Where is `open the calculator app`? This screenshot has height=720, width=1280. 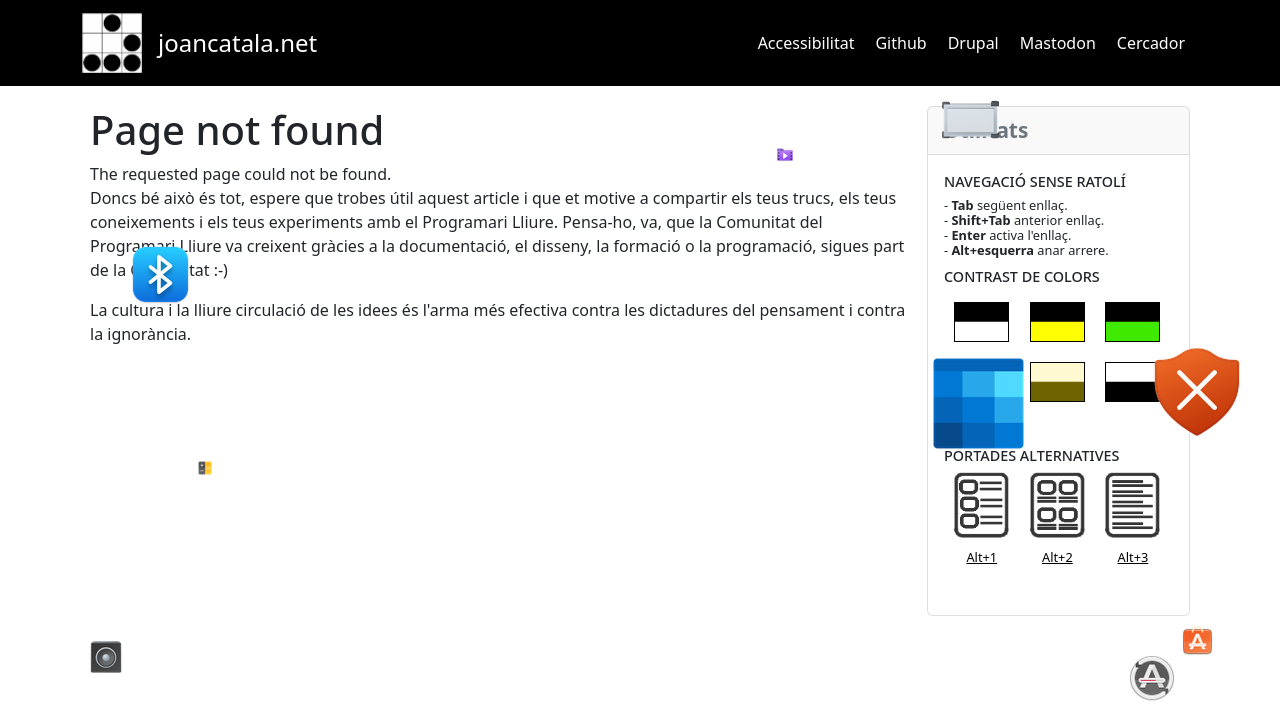
open the calculator app is located at coordinates (205, 468).